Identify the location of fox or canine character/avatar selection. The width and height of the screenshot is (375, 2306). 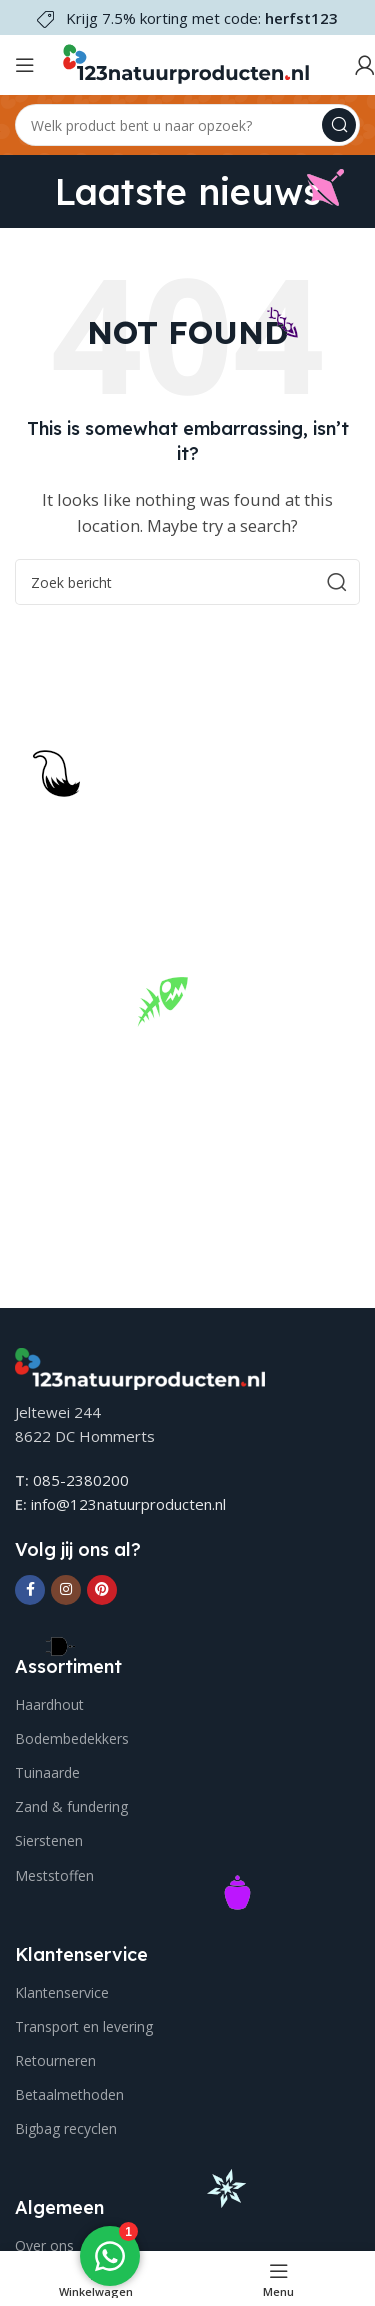
(56, 773).